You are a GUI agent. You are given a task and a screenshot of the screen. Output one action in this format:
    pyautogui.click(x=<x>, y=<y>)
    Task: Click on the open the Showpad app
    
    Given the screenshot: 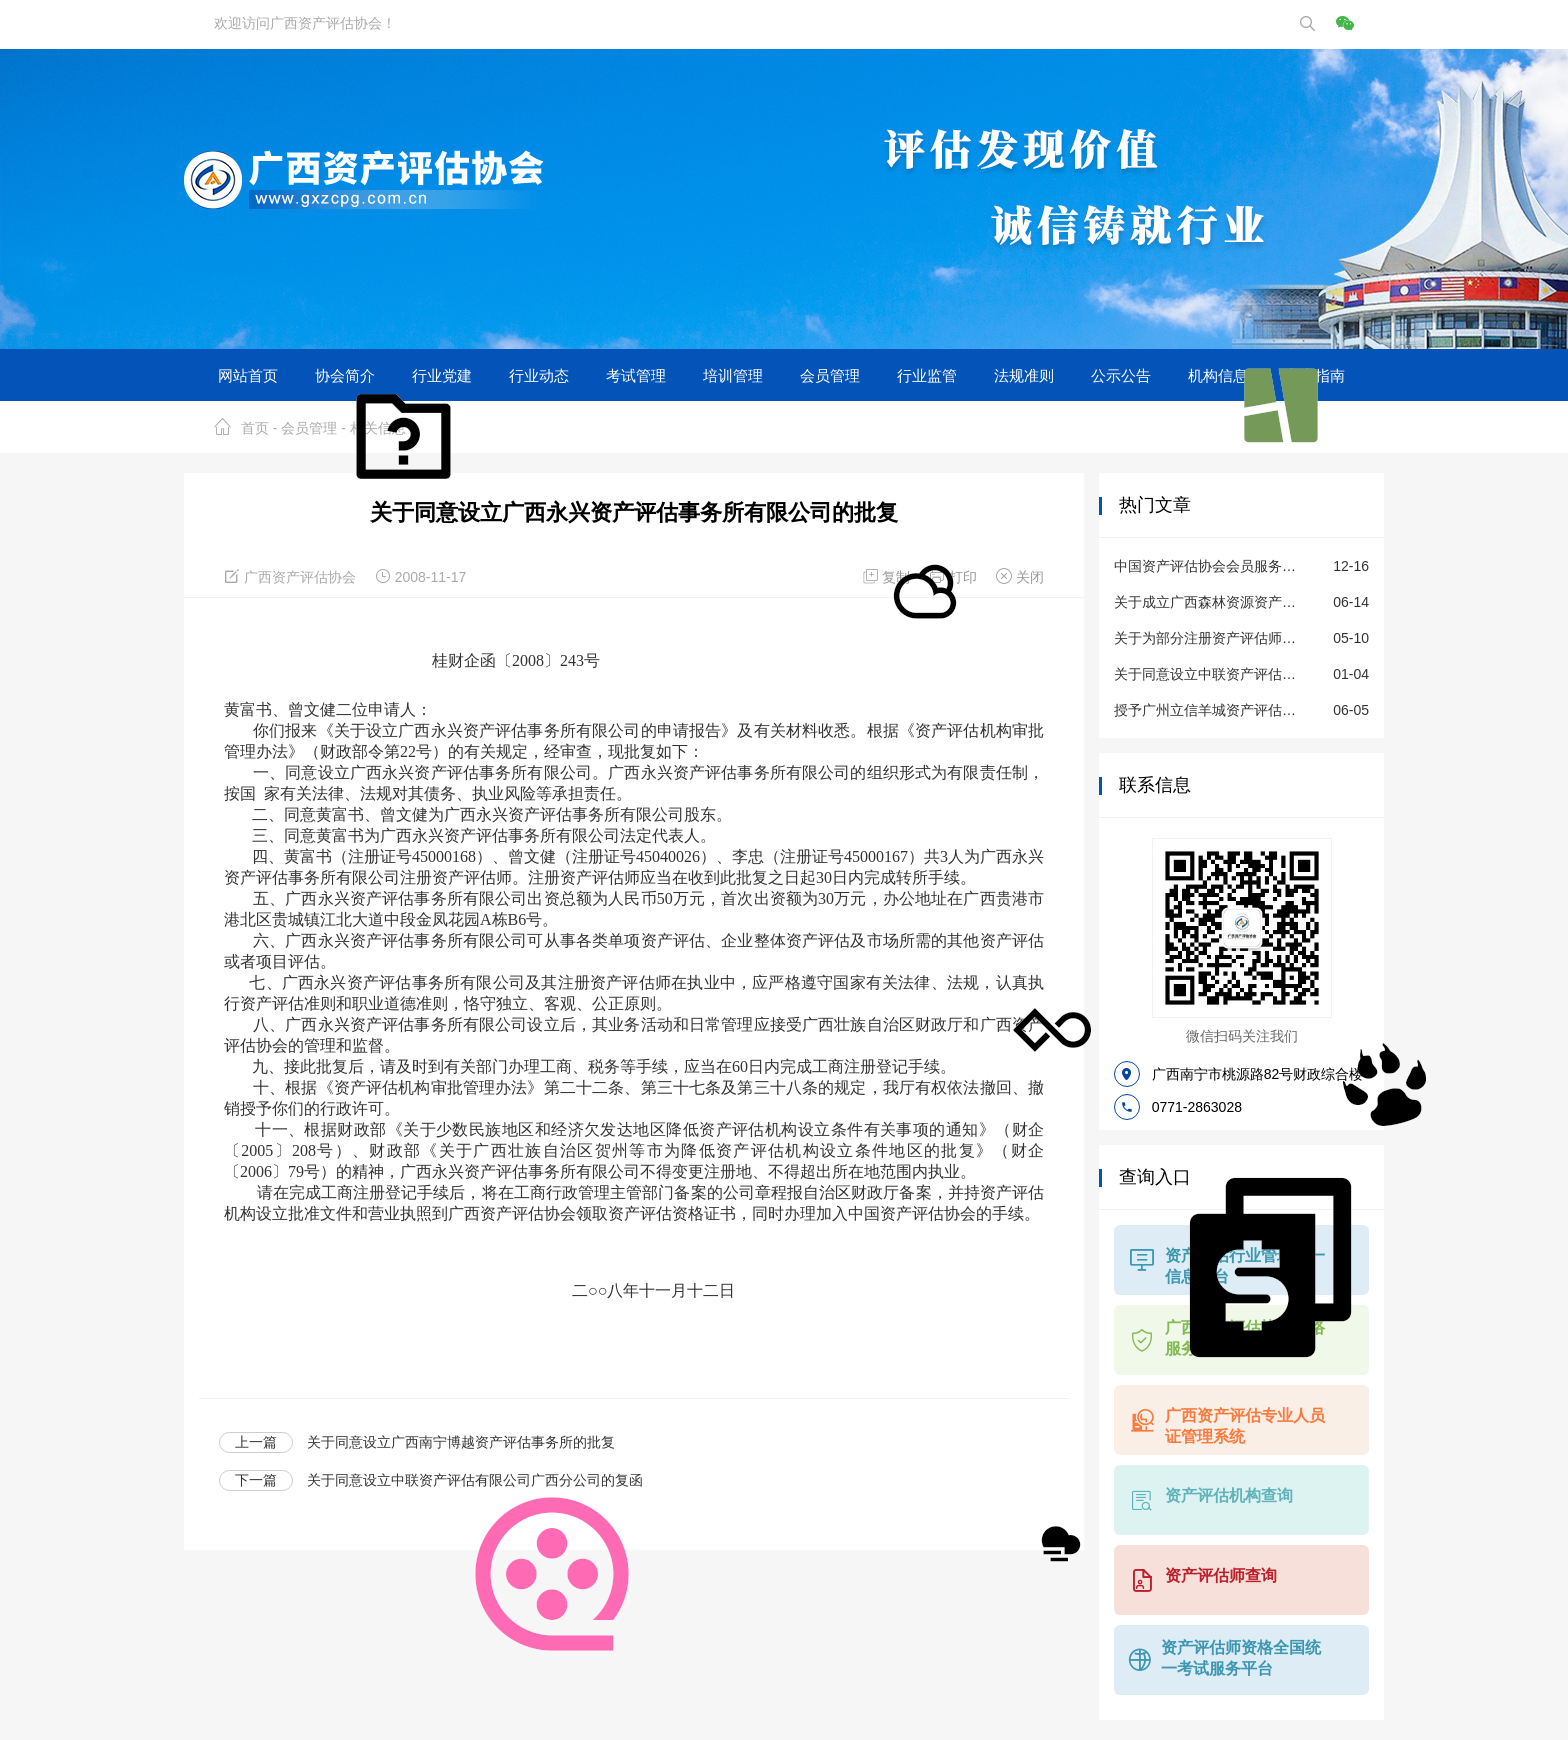 What is the action you would take?
    pyautogui.click(x=1052, y=1030)
    